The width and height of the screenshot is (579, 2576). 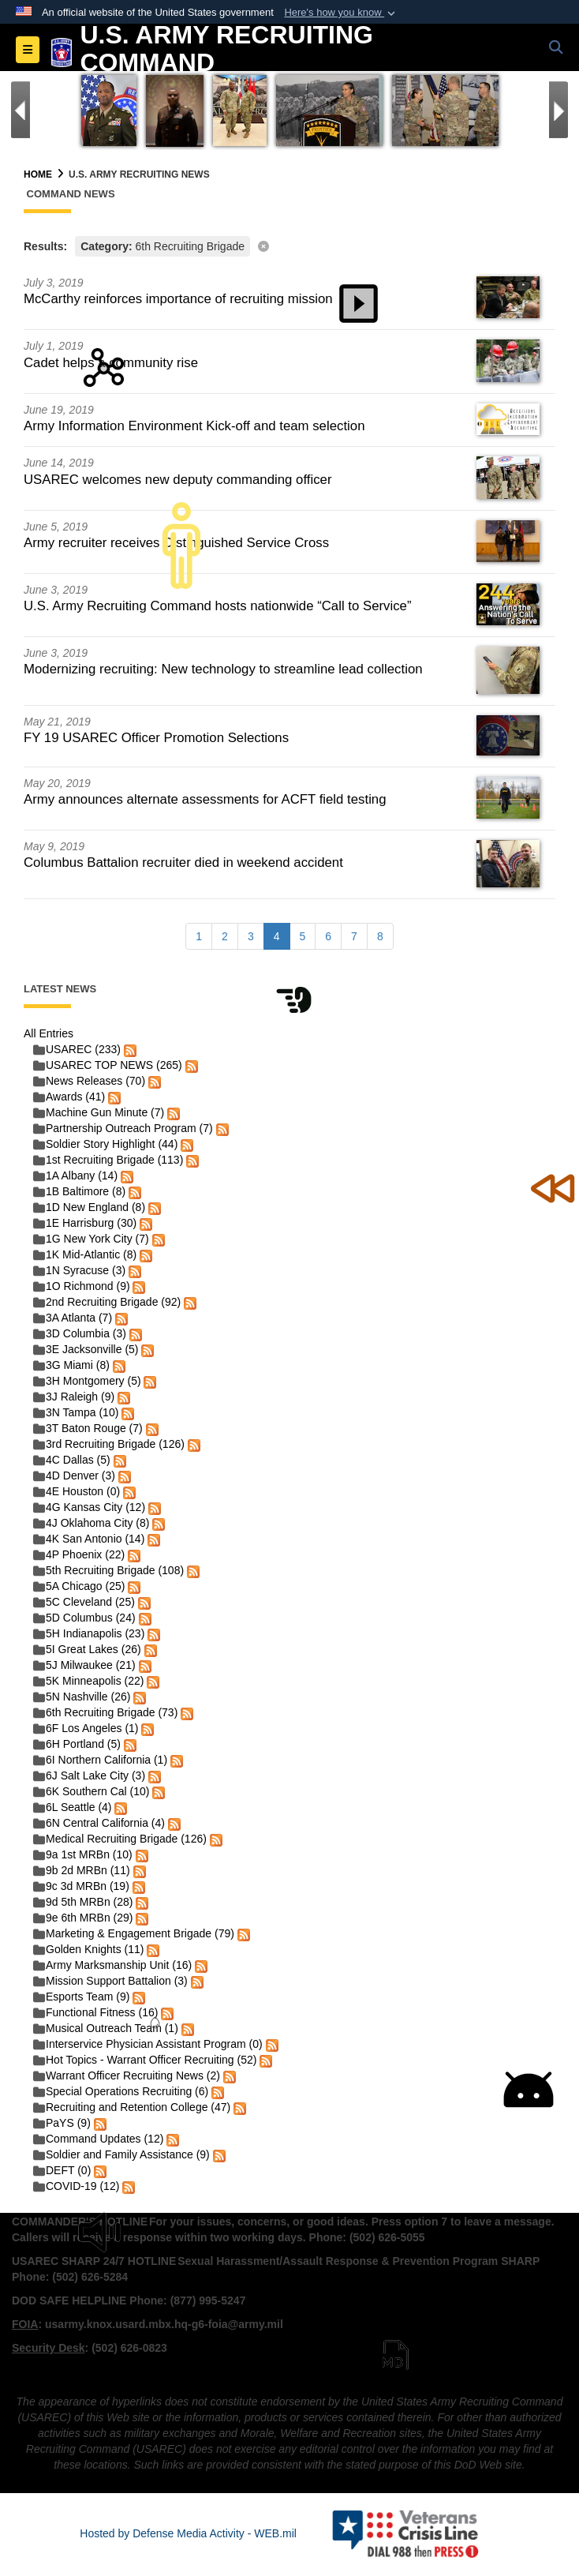 I want to click on view male user profile, so click(x=181, y=546).